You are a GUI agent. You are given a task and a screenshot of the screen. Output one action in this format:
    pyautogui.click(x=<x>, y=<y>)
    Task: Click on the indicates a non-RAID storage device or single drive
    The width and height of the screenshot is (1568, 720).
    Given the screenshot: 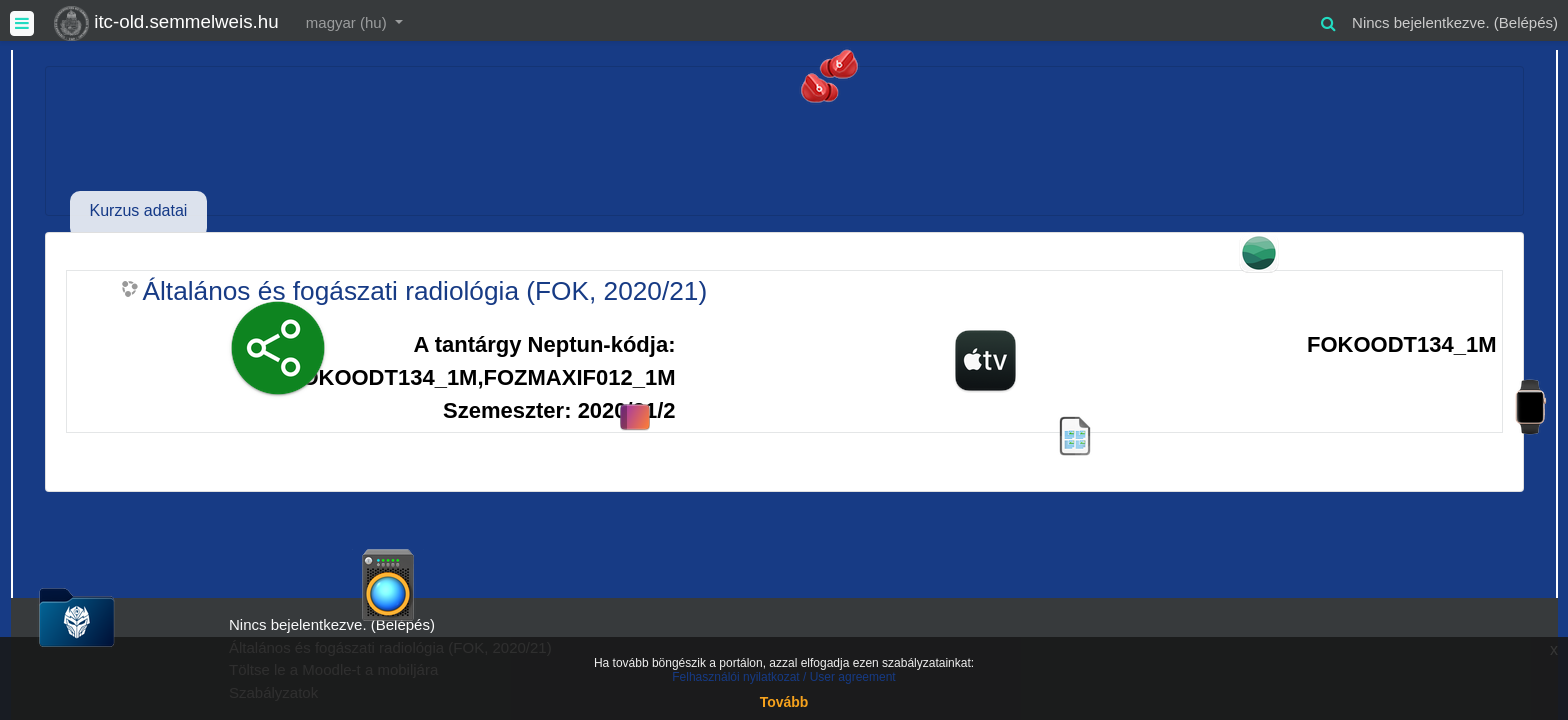 What is the action you would take?
    pyautogui.click(x=388, y=585)
    